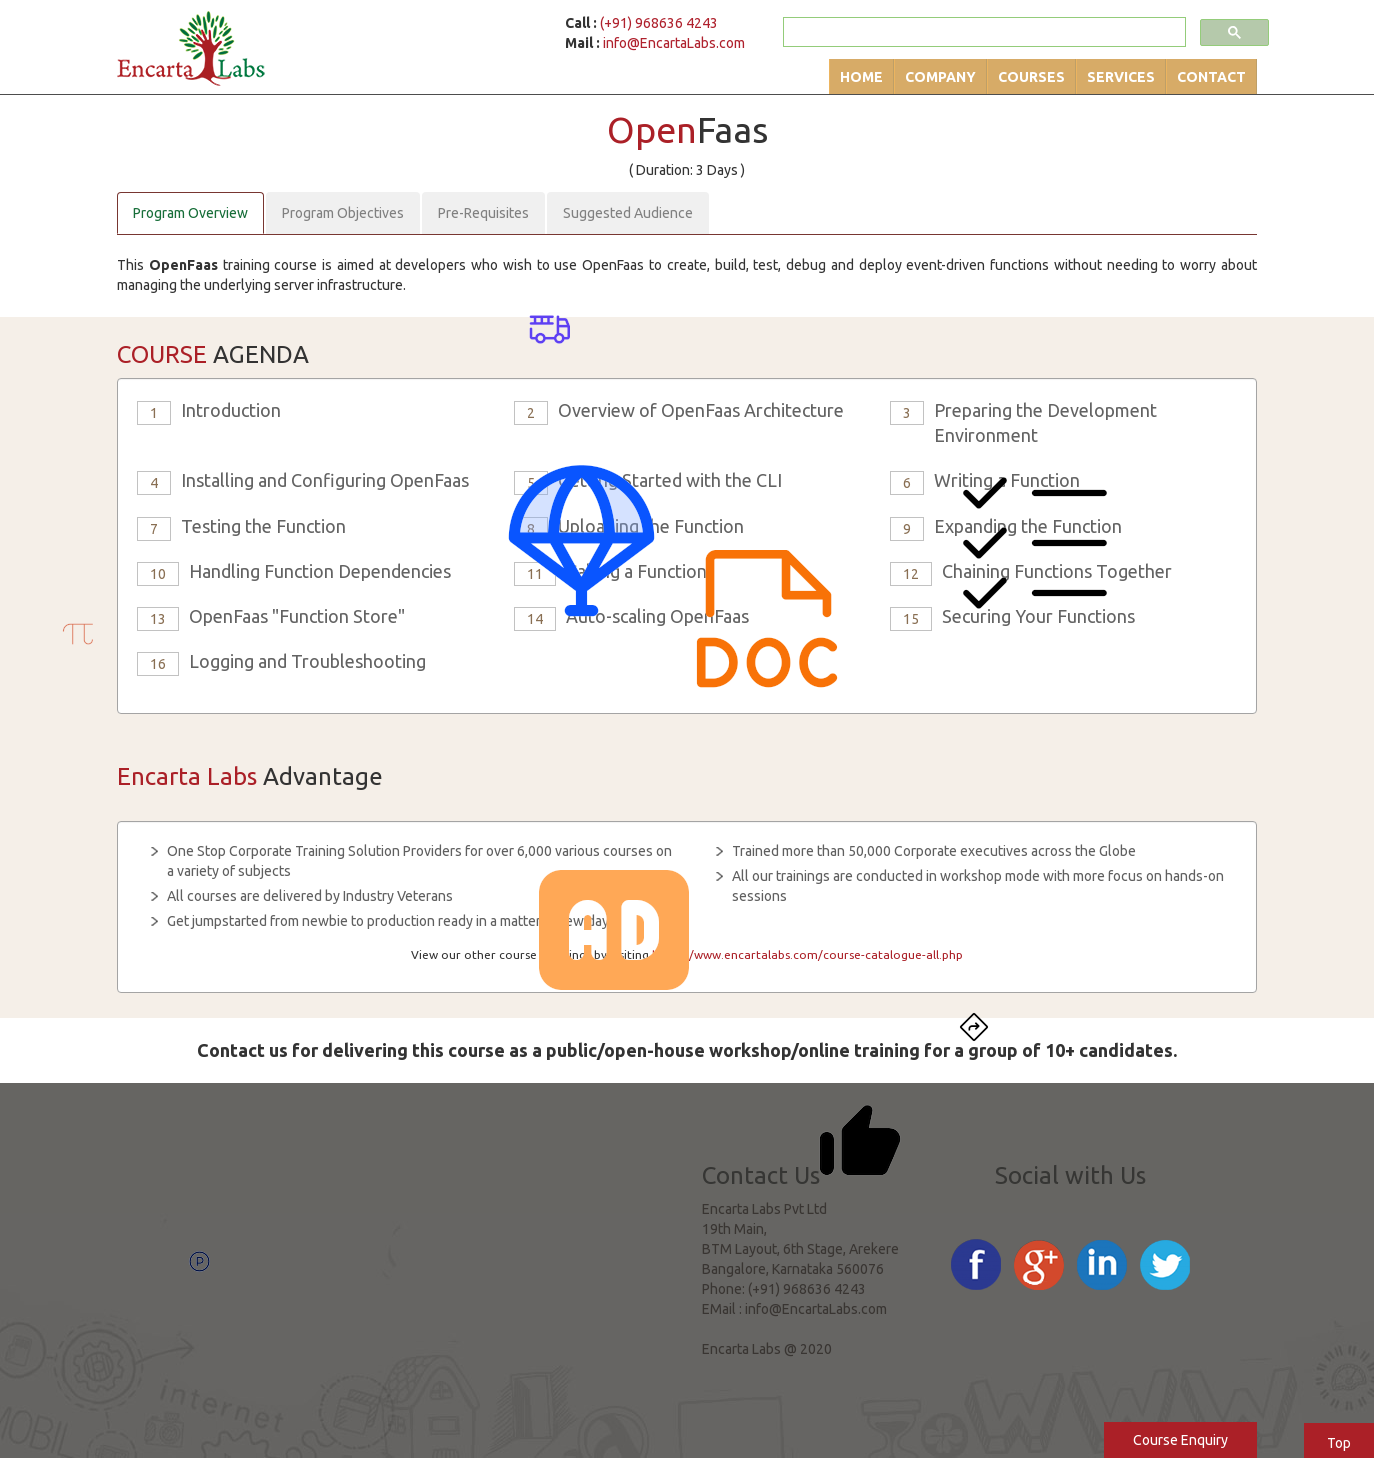  I want to click on indicates a turn or direction change ahead, so click(974, 1027).